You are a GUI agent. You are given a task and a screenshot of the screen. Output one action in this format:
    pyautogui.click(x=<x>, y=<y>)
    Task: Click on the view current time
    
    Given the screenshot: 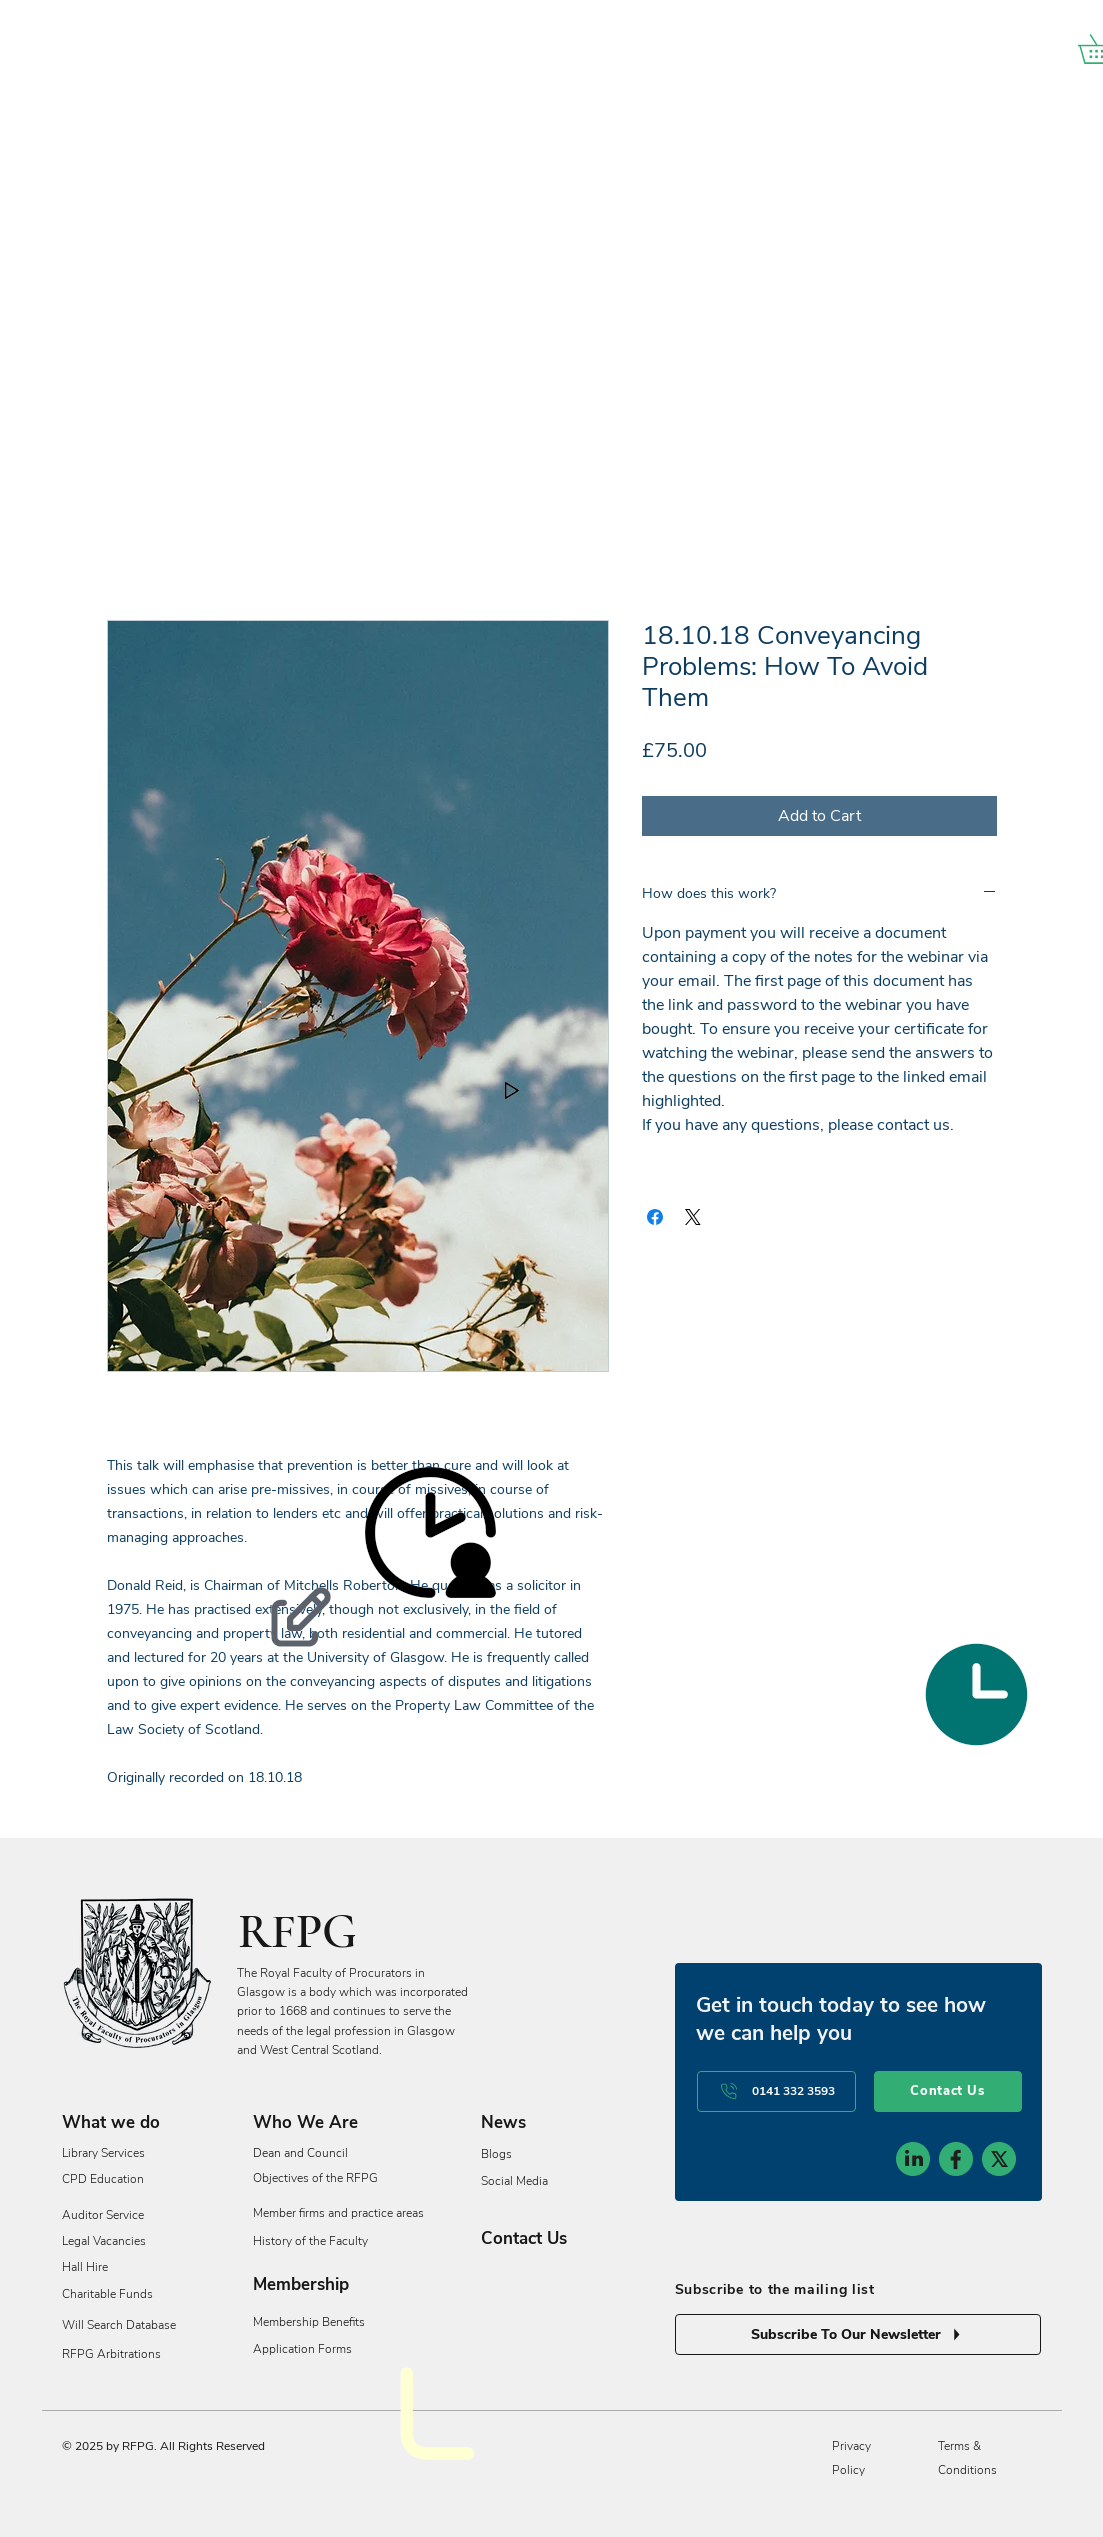 What is the action you would take?
    pyautogui.click(x=976, y=1694)
    